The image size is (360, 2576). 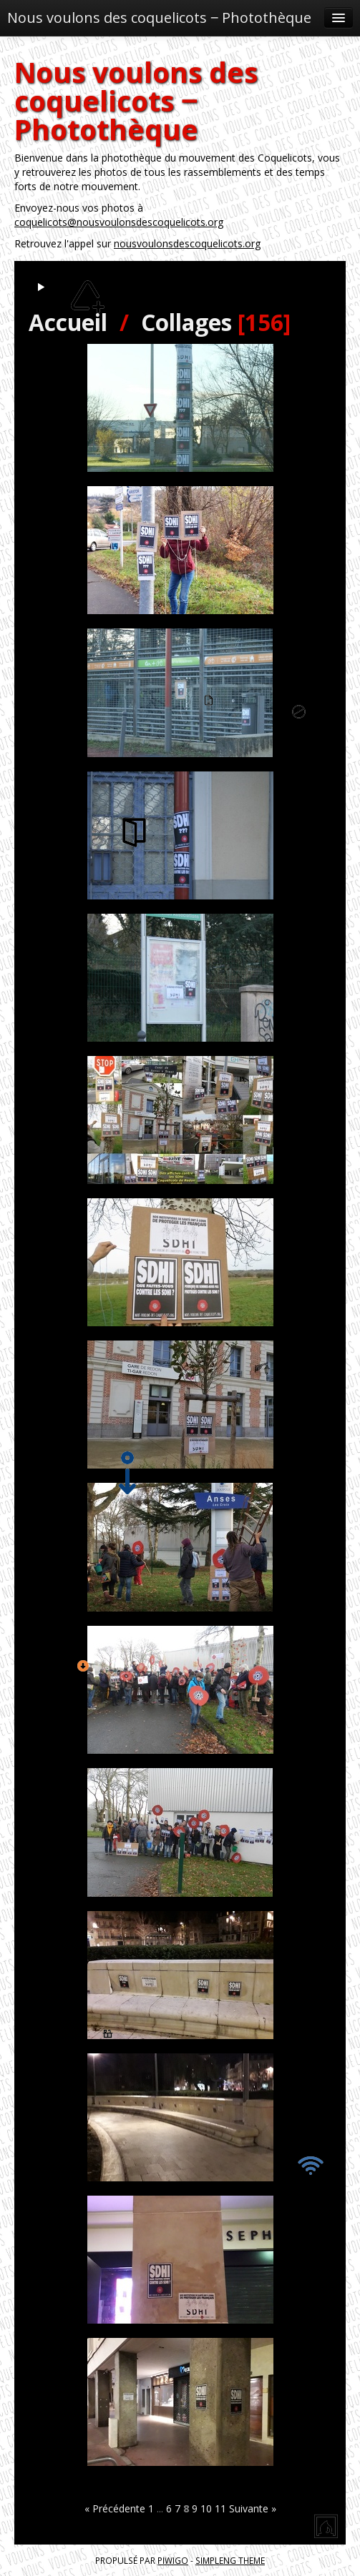 I want to click on download a file or content, so click(x=83, y=1666).